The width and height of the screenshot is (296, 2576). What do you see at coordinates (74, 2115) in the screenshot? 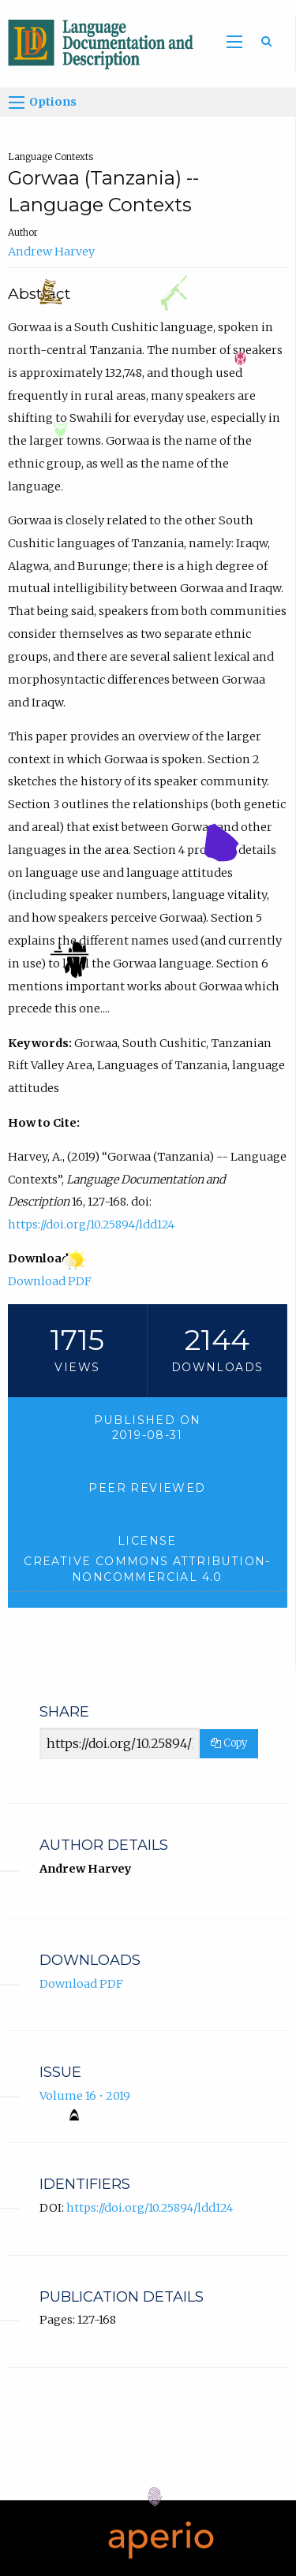
I see `shark or dangerous creature indicator in a game` at bounding box center [74, 2115].